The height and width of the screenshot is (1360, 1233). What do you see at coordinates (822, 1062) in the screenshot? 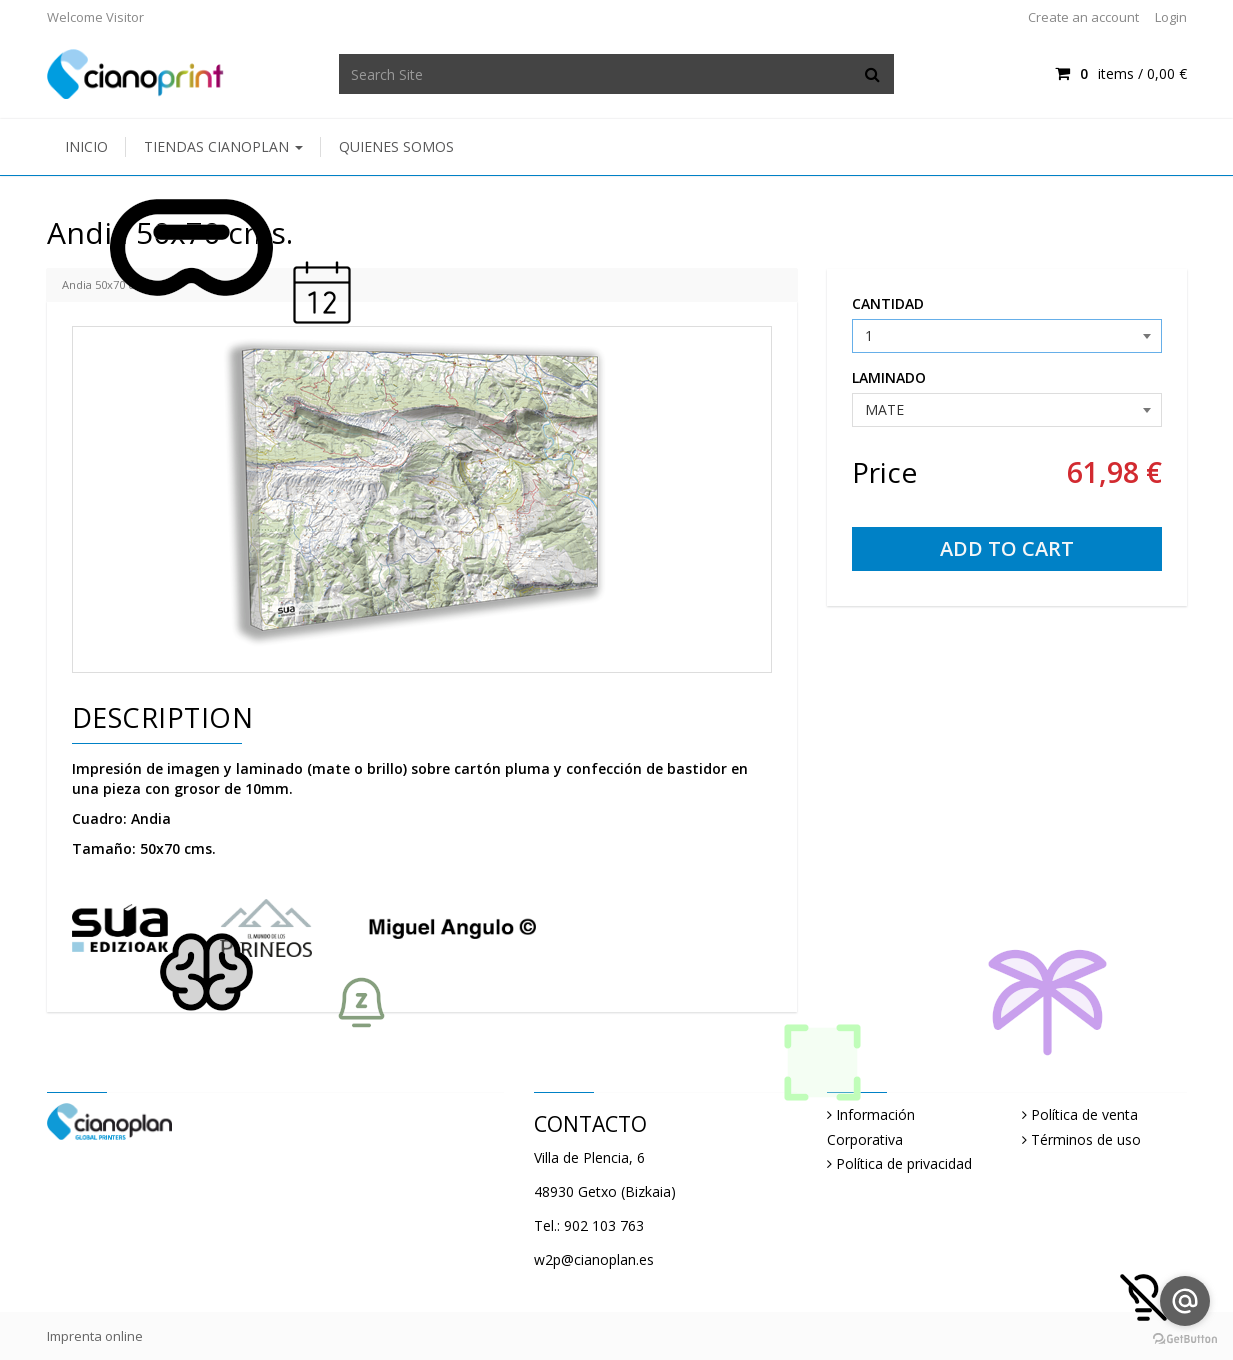
I see `expand to fullscreen mode` at bounding box center [822, 1062].